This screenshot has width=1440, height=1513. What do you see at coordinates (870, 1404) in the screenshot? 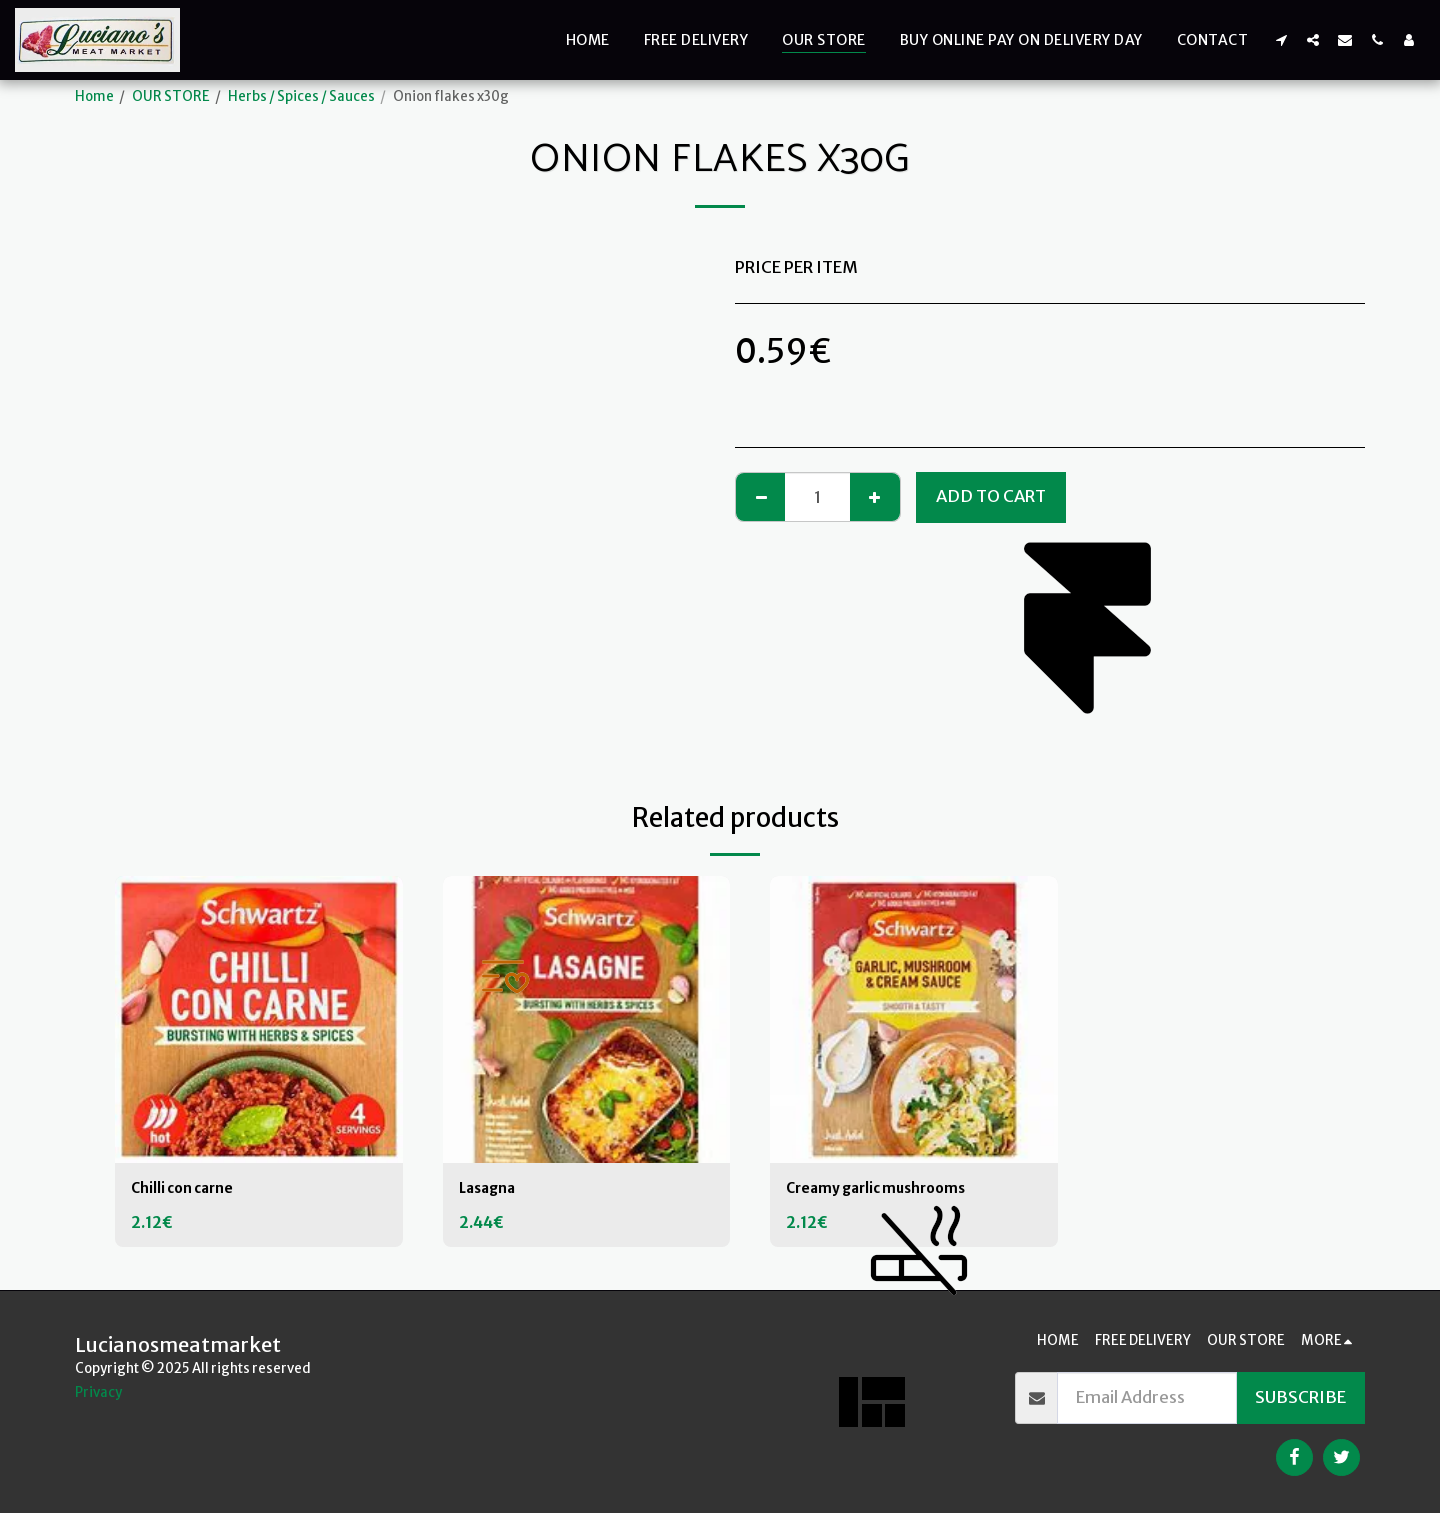
I see `switch to quilt or mosaic view layout` at bounding box center [870, 1404].